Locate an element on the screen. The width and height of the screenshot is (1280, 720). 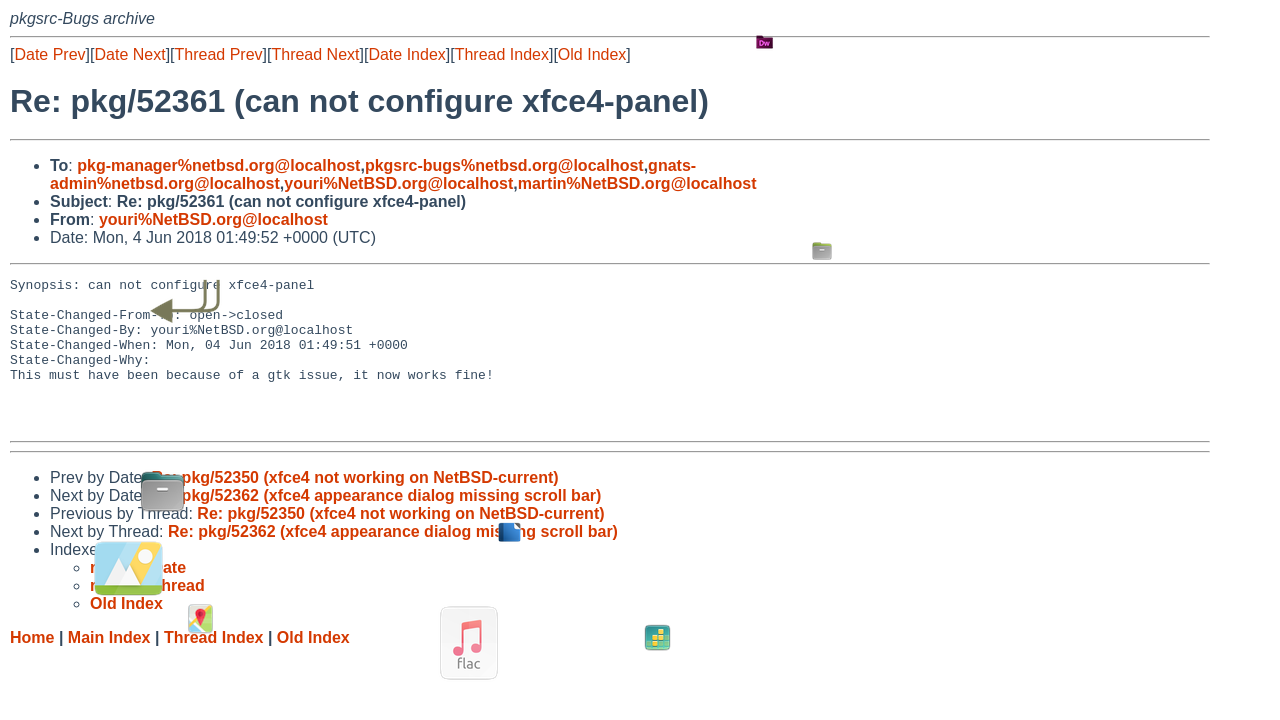
change desktop wallpaper settings is located at coordinates (509, 531).